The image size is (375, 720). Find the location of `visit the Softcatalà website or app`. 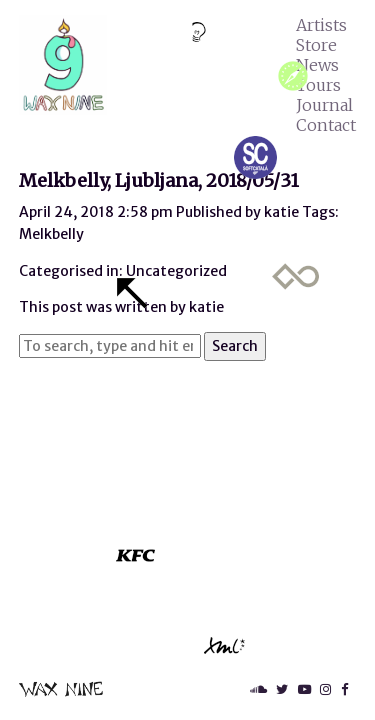

visit the Softcatalà website or app is located at coordinates (255, 157).